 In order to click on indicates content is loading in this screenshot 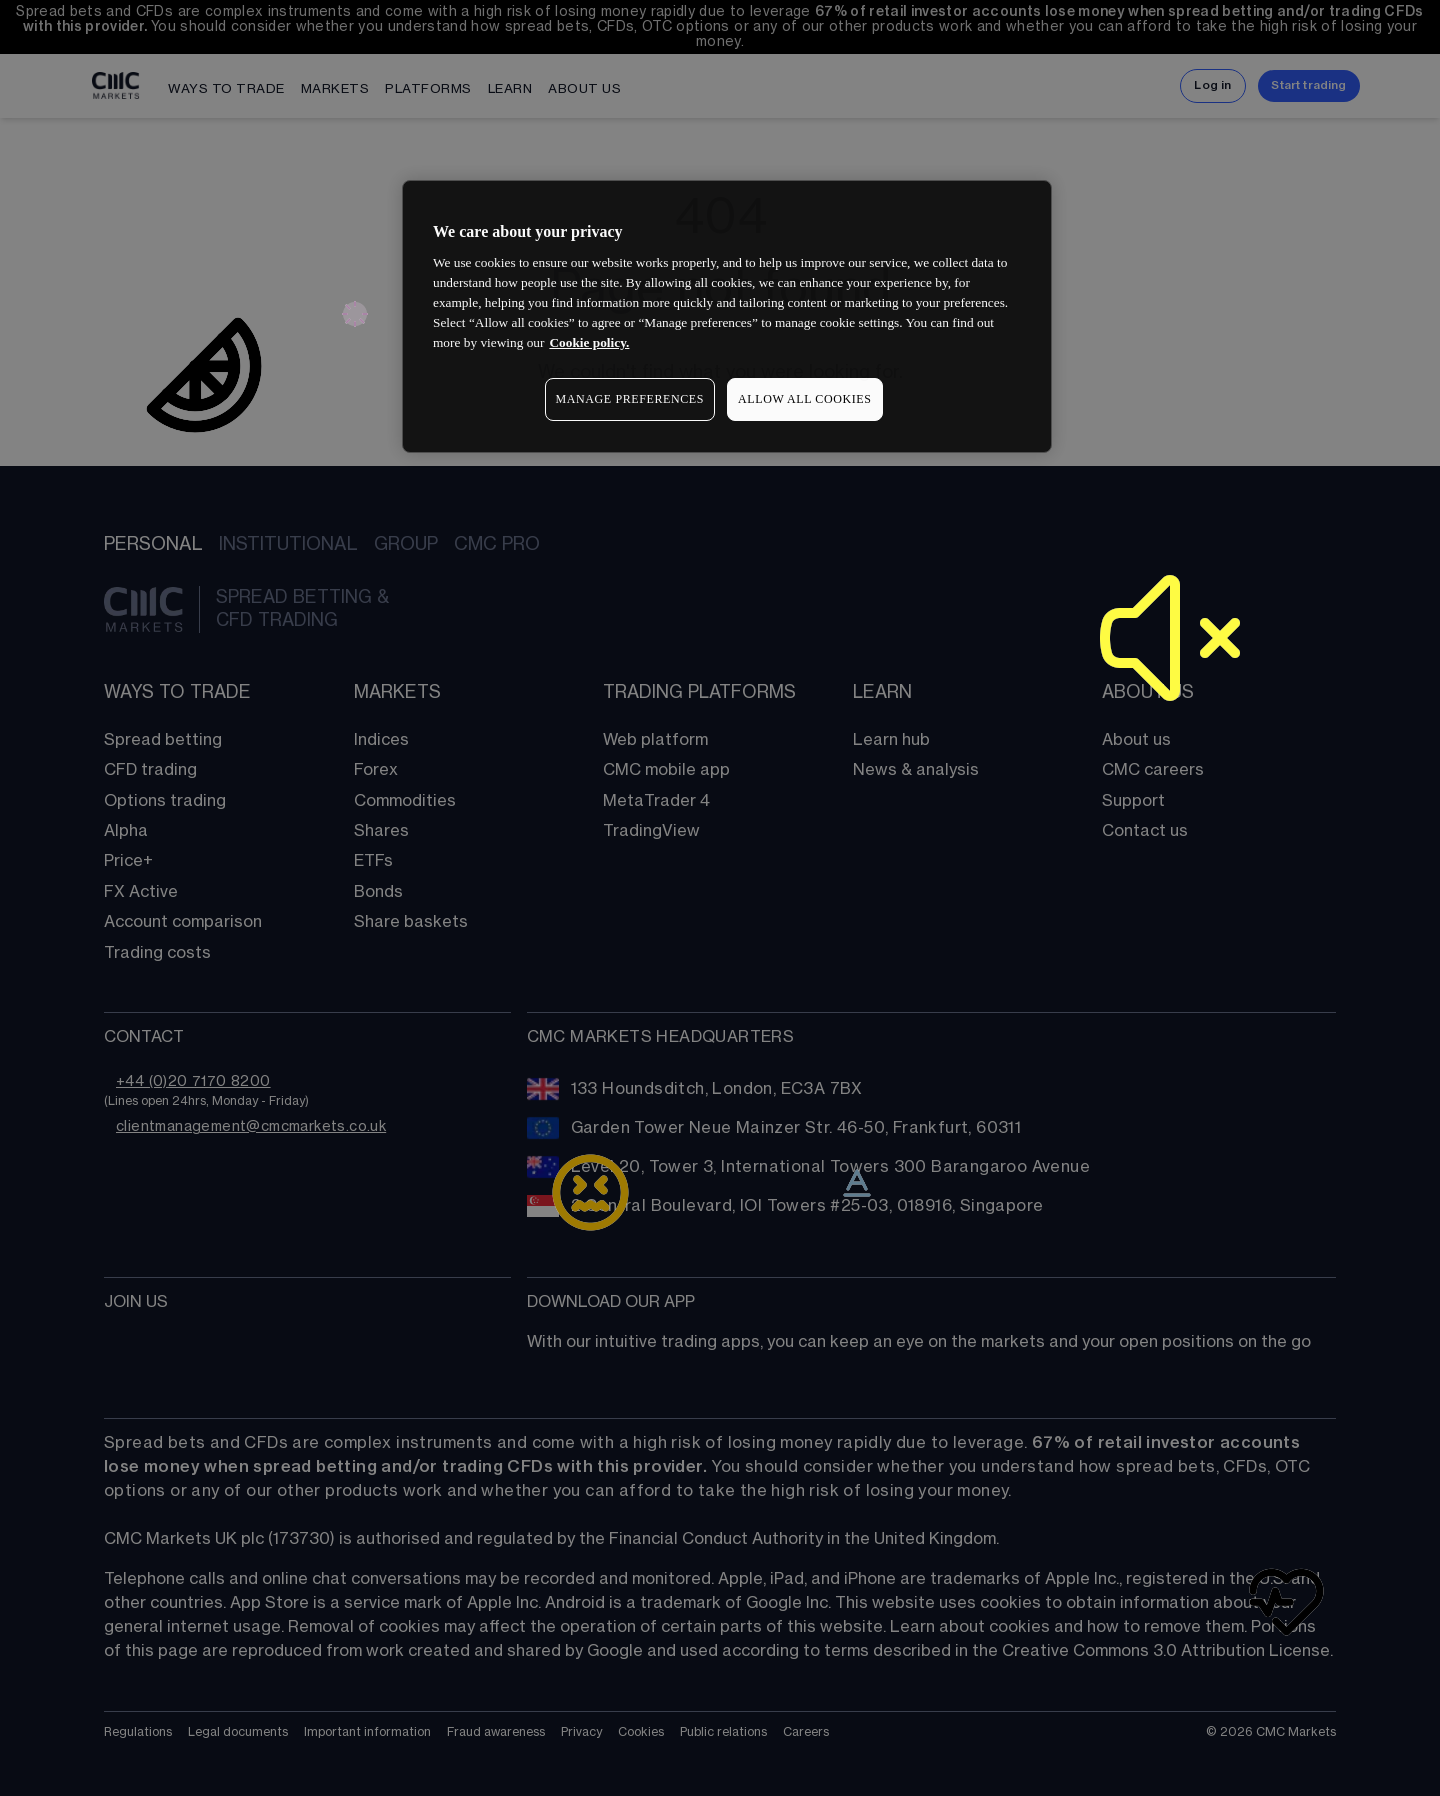, I will do `click(355, 314)`.